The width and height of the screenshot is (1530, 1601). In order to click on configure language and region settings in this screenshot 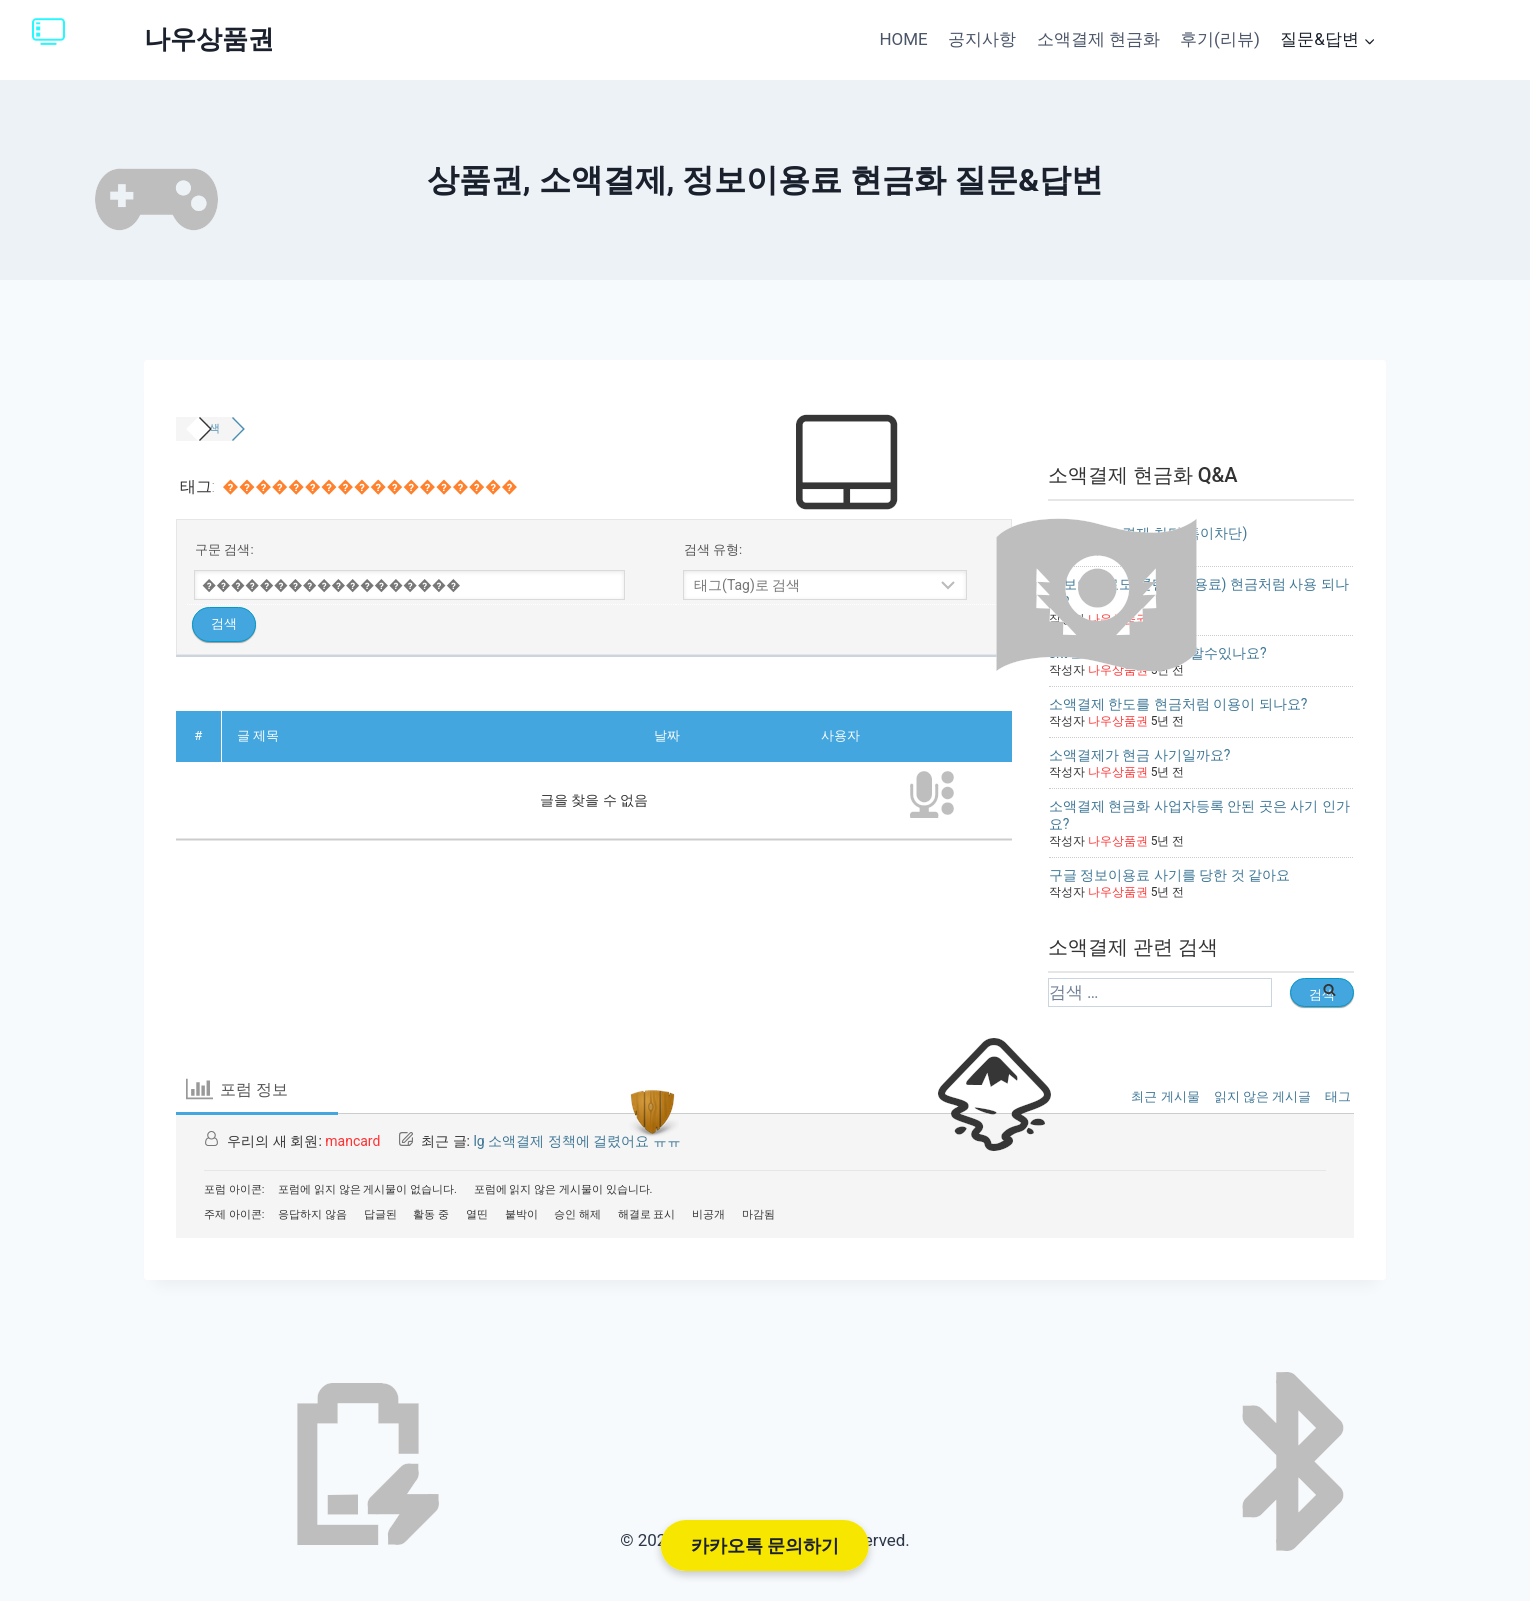, I will do `click(1102, 595)`.